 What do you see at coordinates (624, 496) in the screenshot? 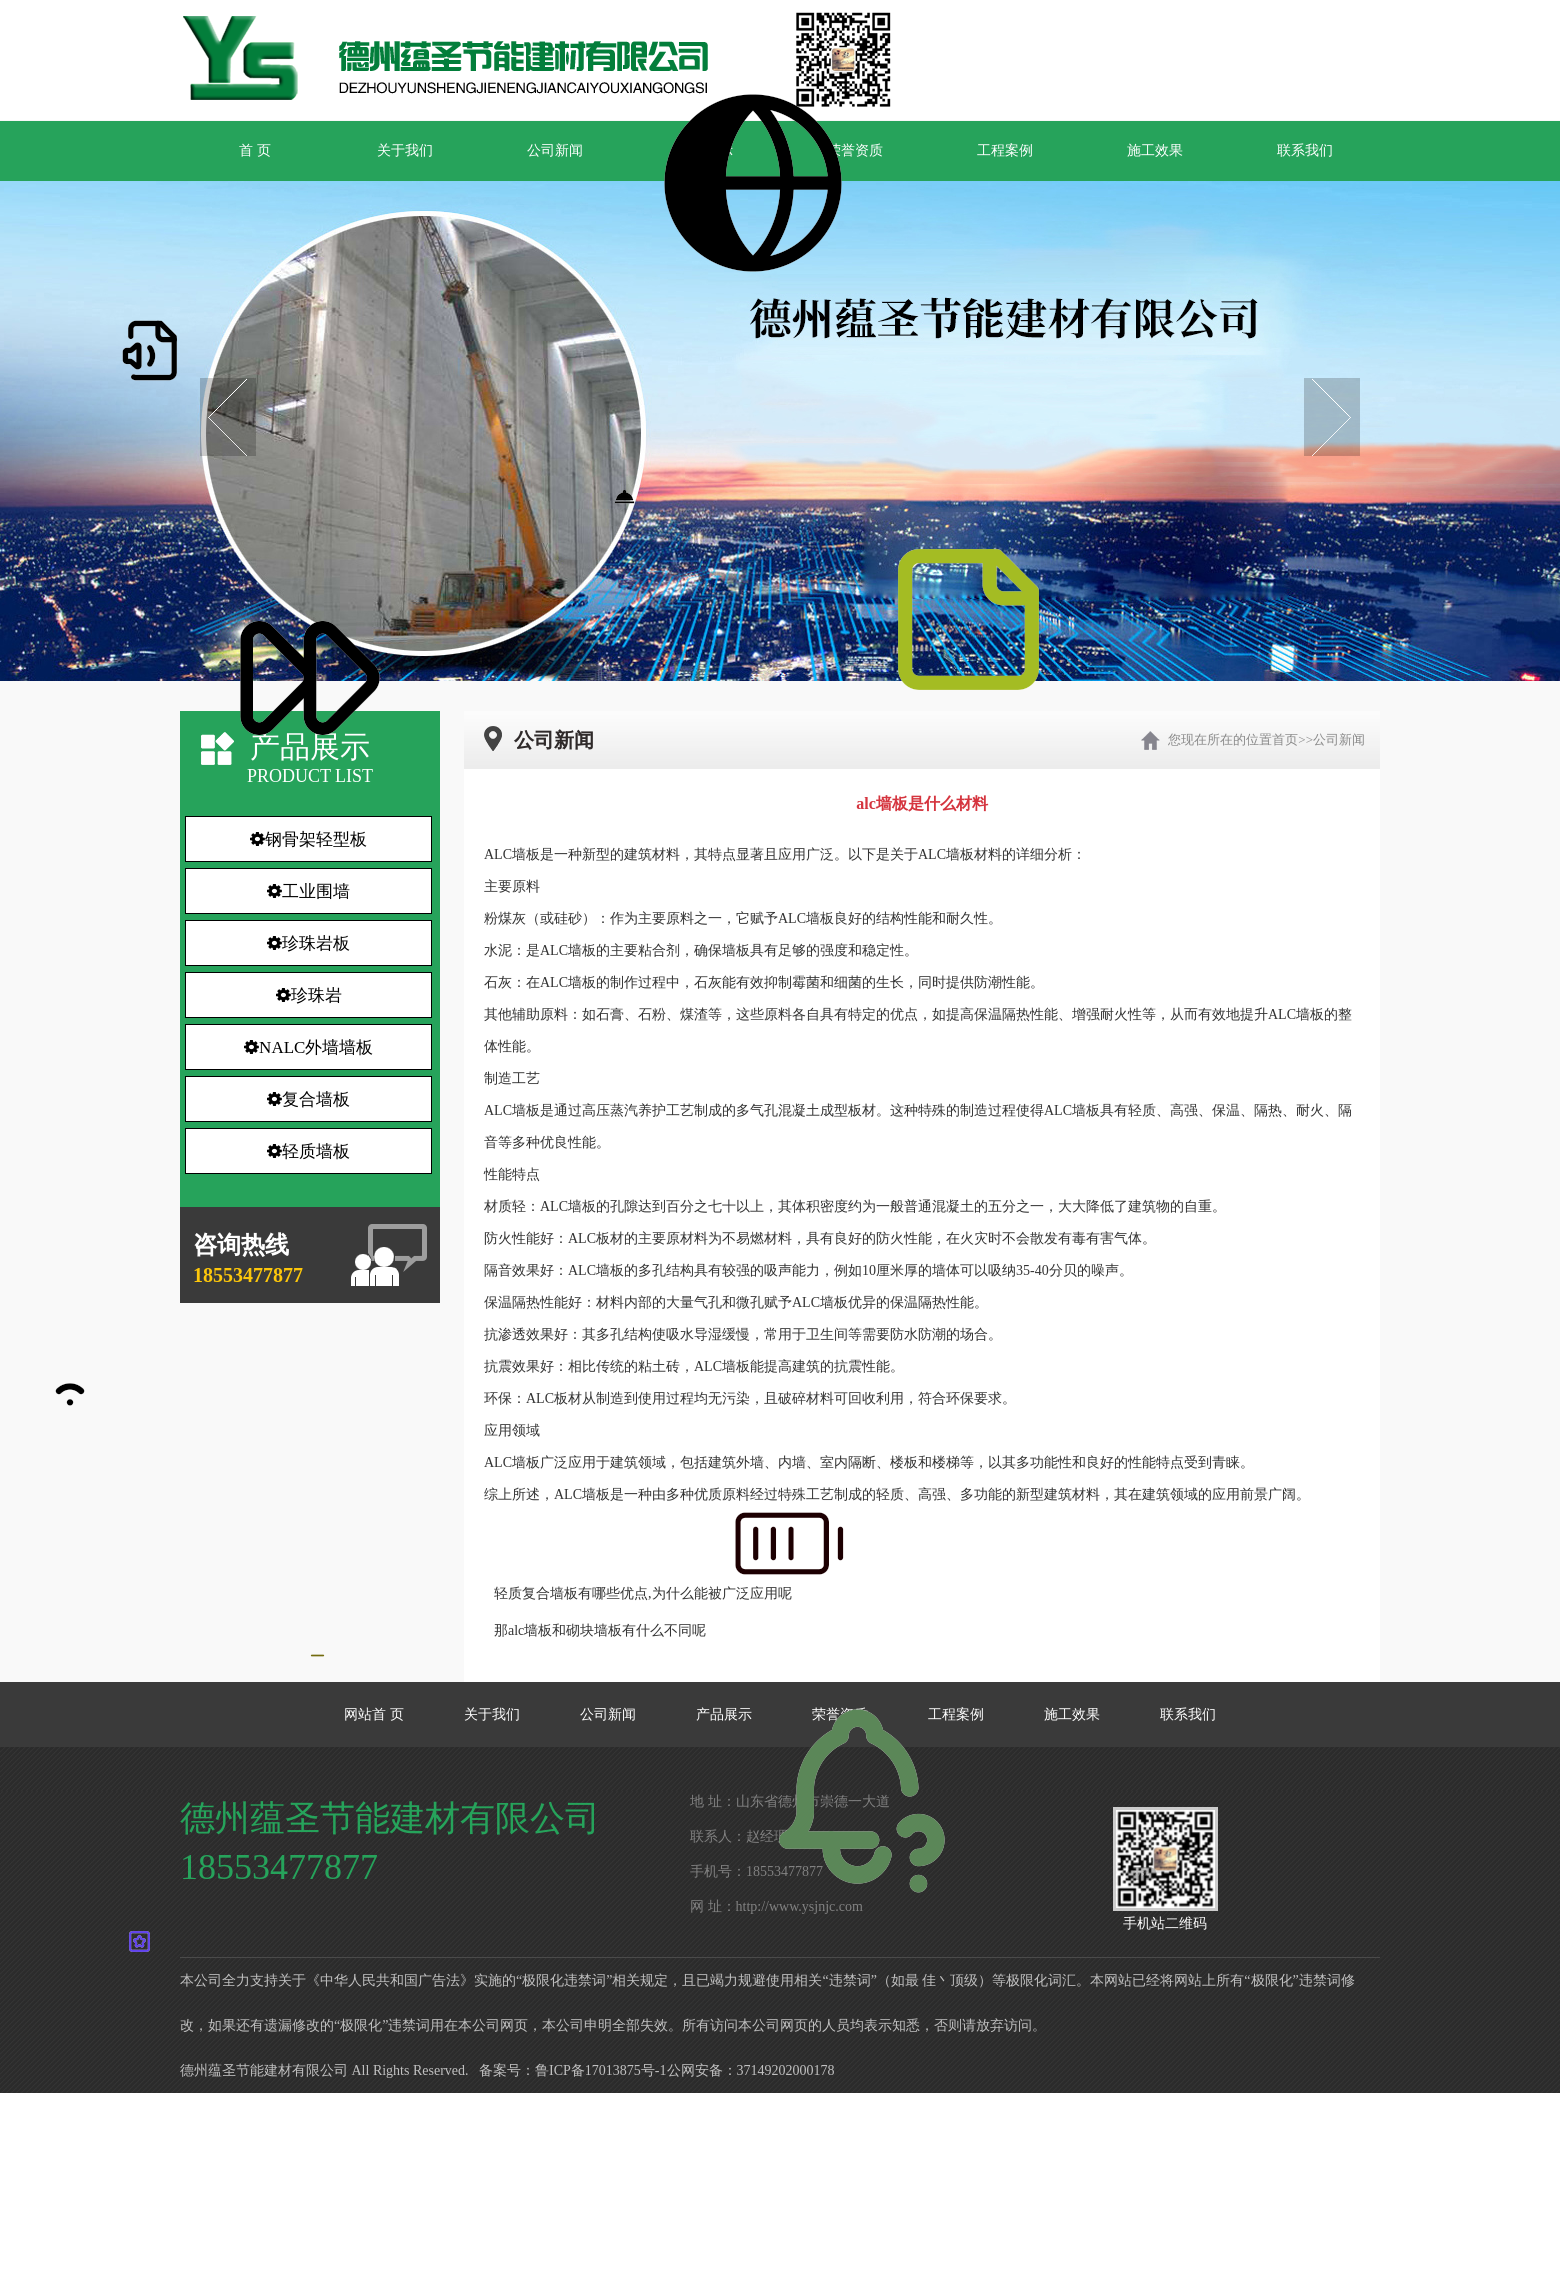
I see `request room service` at bounding box center [624, 496].